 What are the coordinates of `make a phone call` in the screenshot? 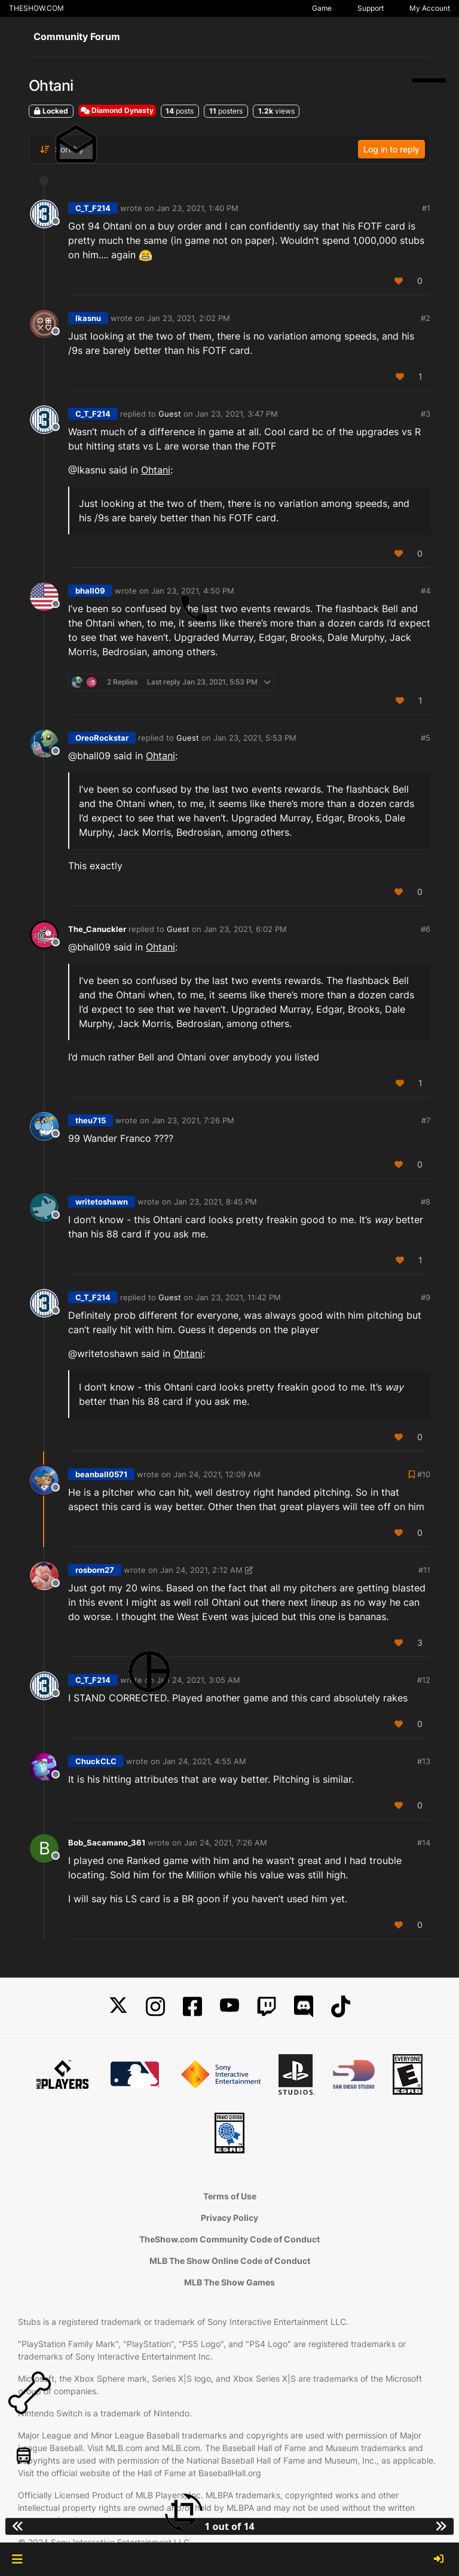 It's located at (194, 609).